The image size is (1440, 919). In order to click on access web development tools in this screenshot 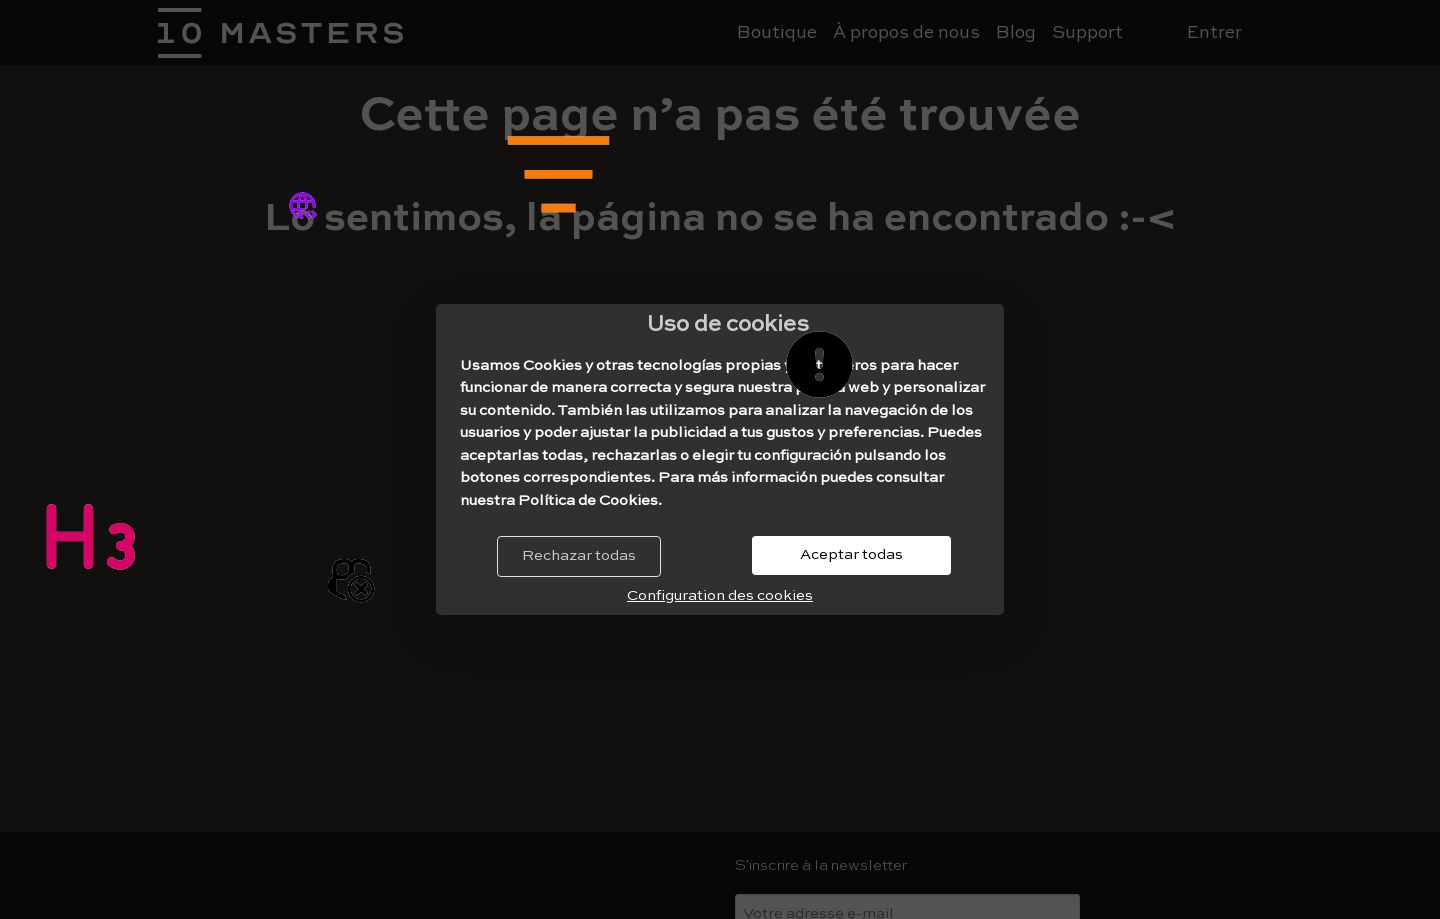, I will do `click(302, 205)`.